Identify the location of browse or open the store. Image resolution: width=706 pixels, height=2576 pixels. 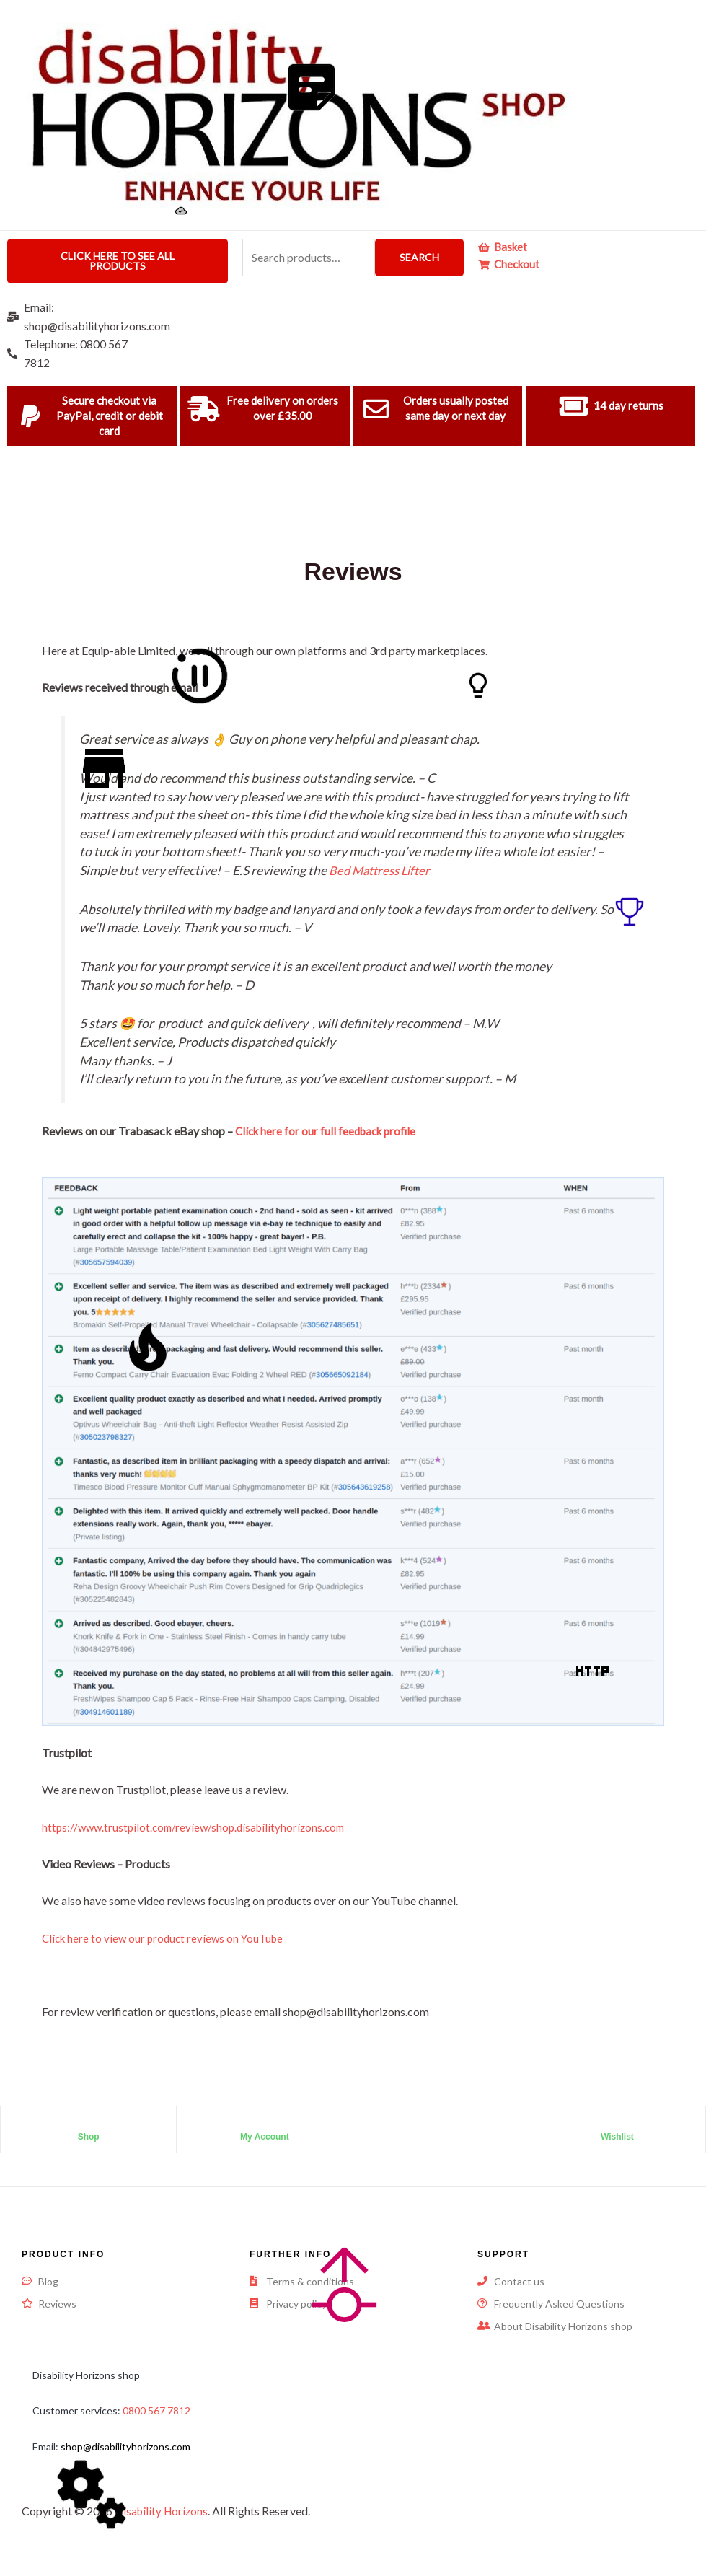
(104, 768).